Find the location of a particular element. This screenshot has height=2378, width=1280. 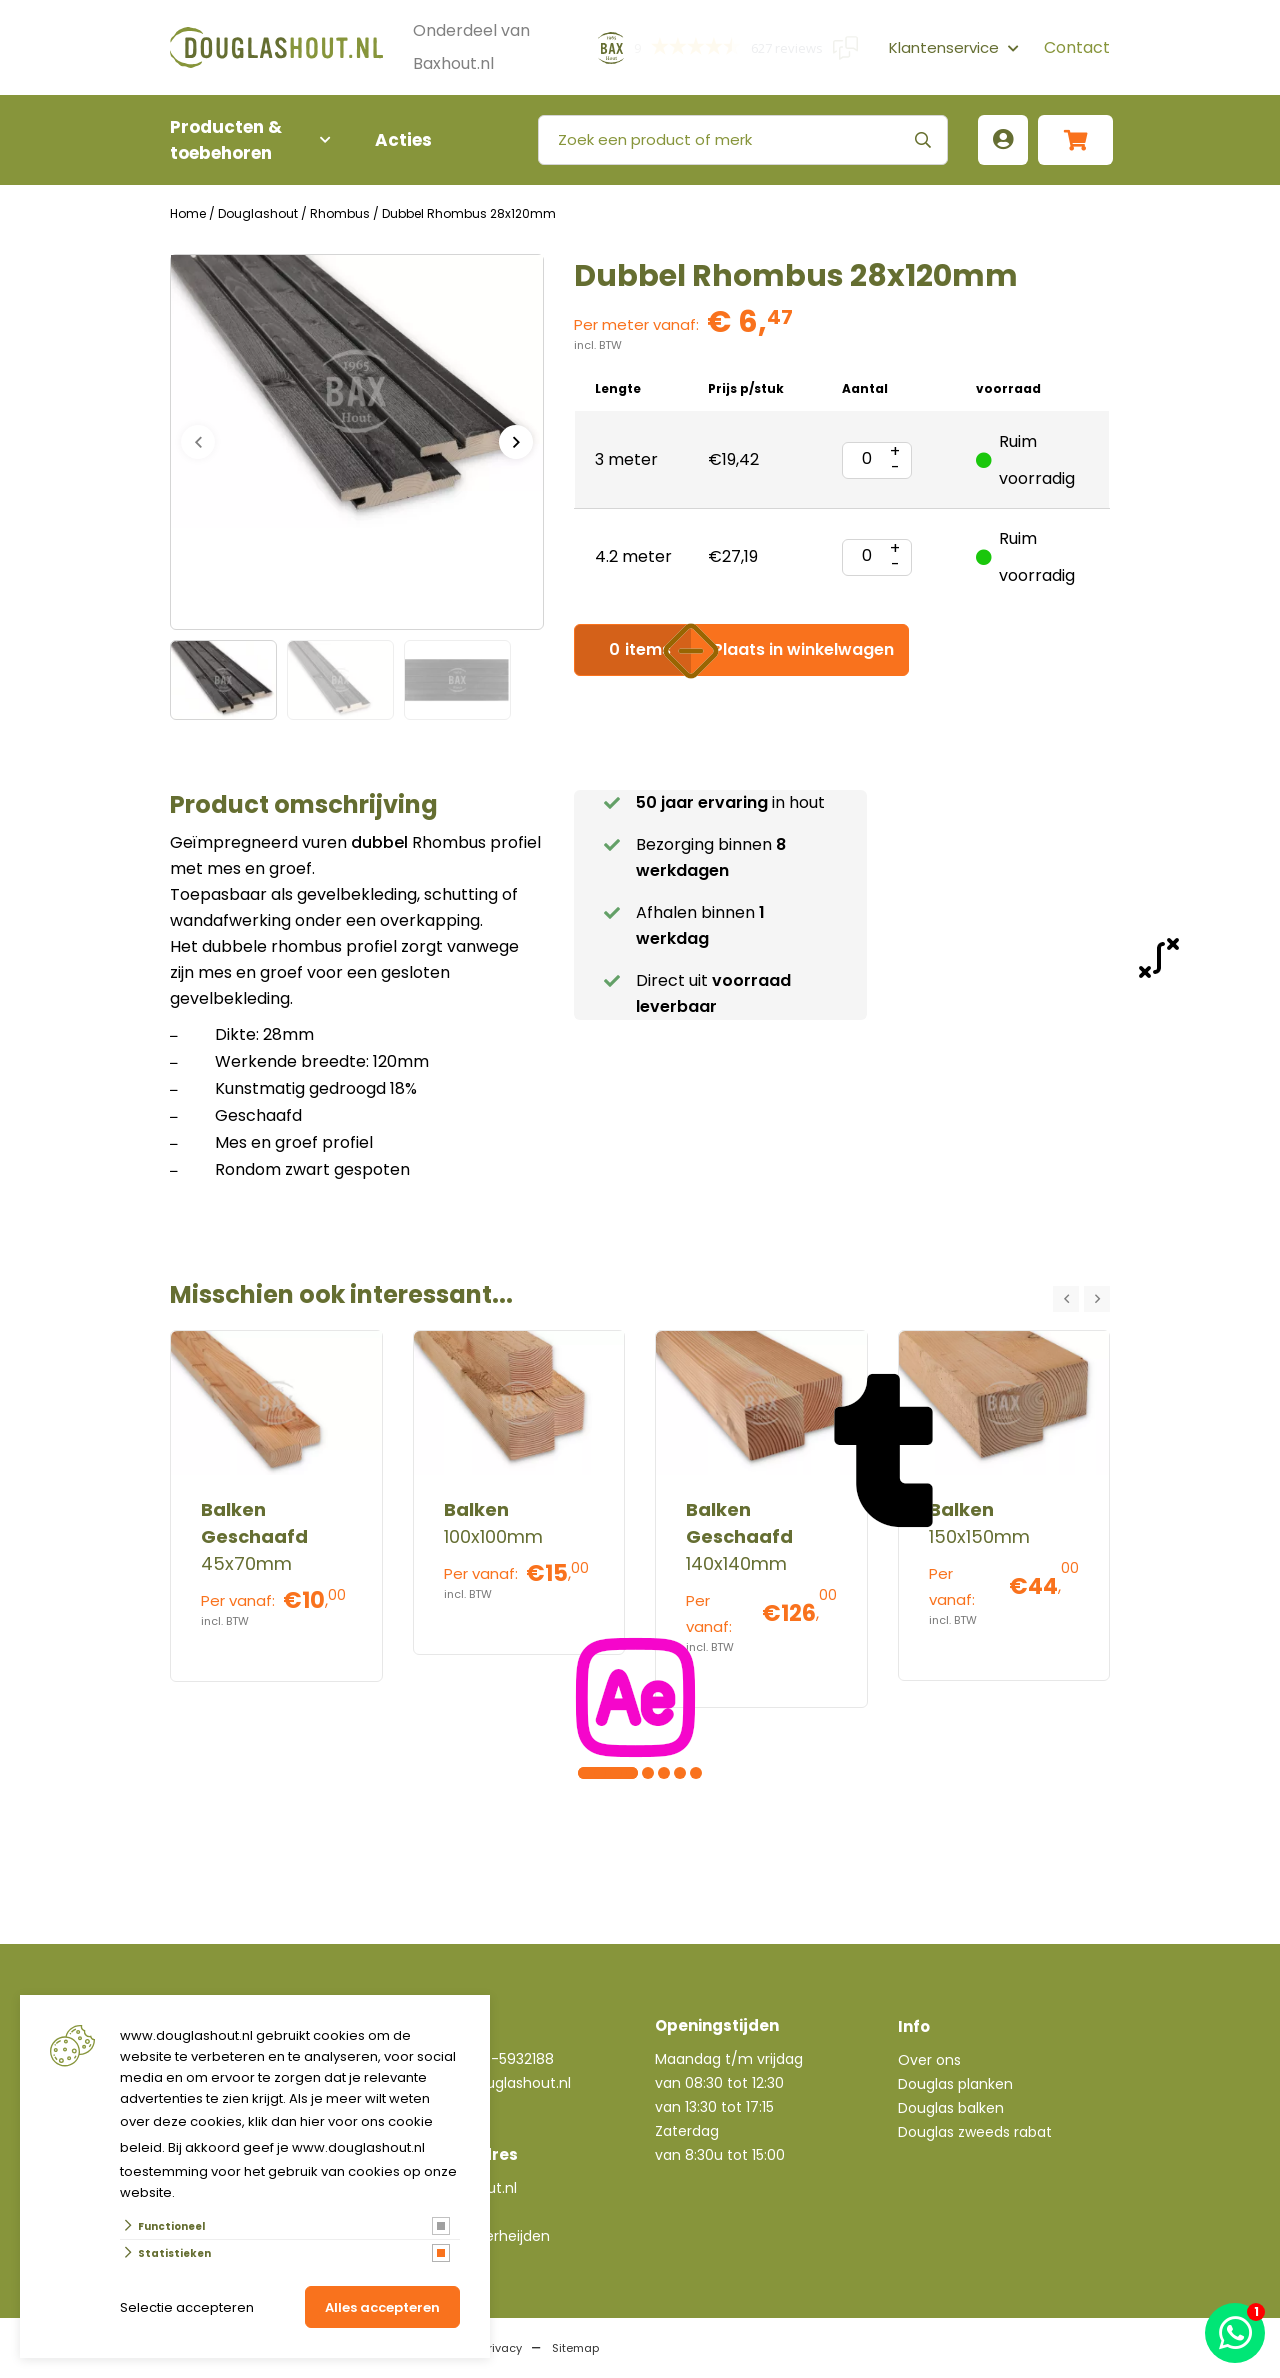

cancel or remove a route is located at coordinates (1159, 958).